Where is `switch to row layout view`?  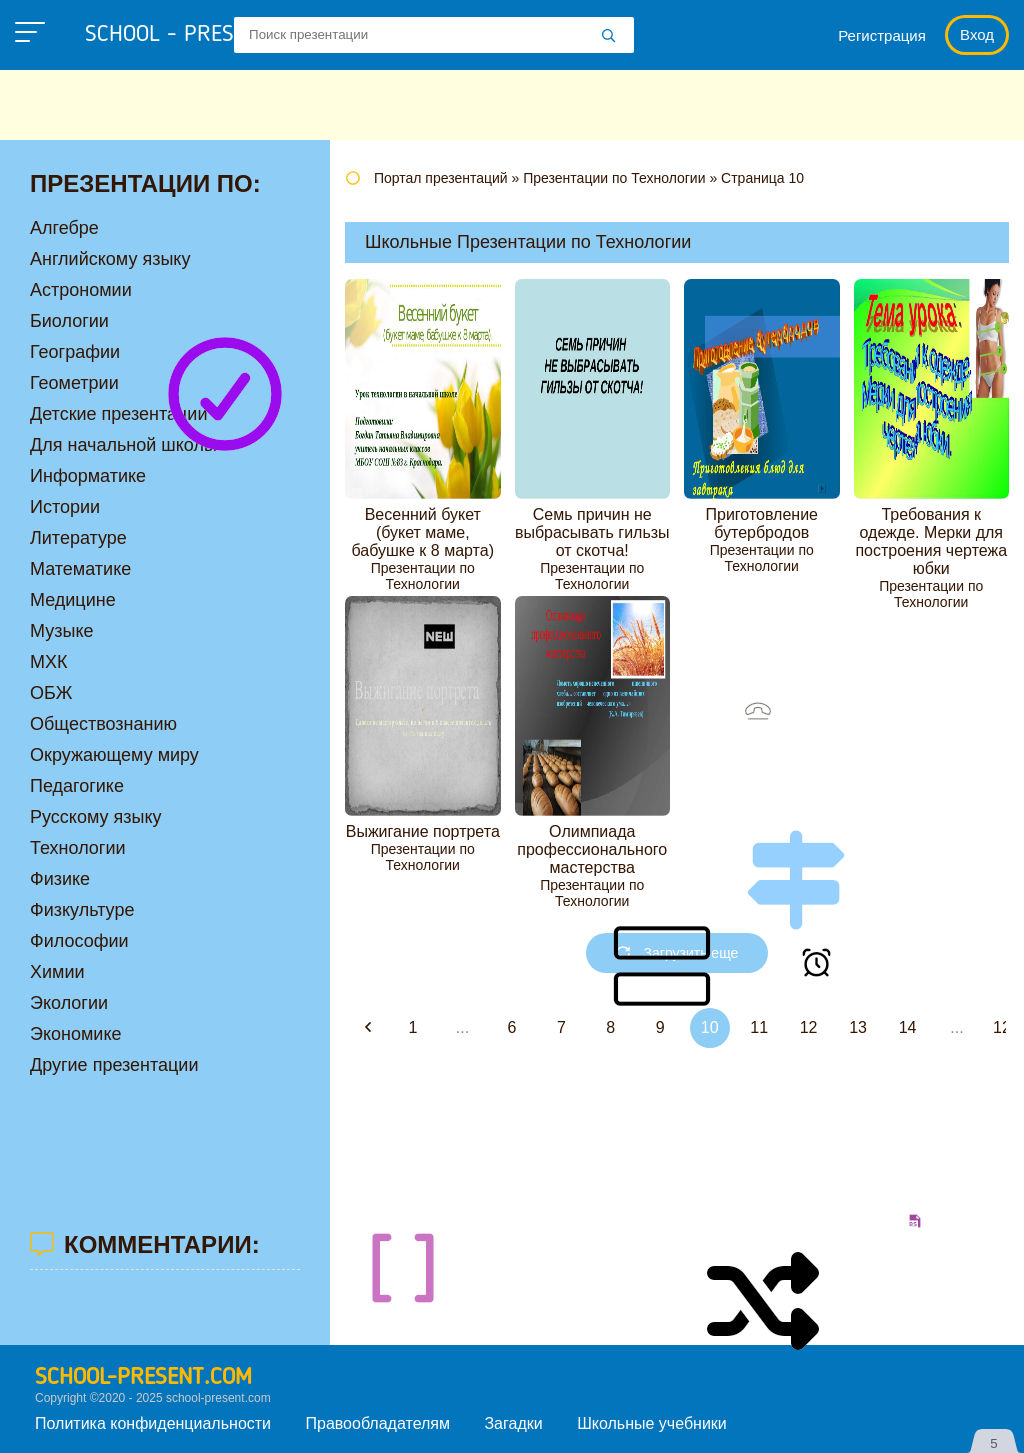 switch to row layout view is located at coordinates (662, 966).